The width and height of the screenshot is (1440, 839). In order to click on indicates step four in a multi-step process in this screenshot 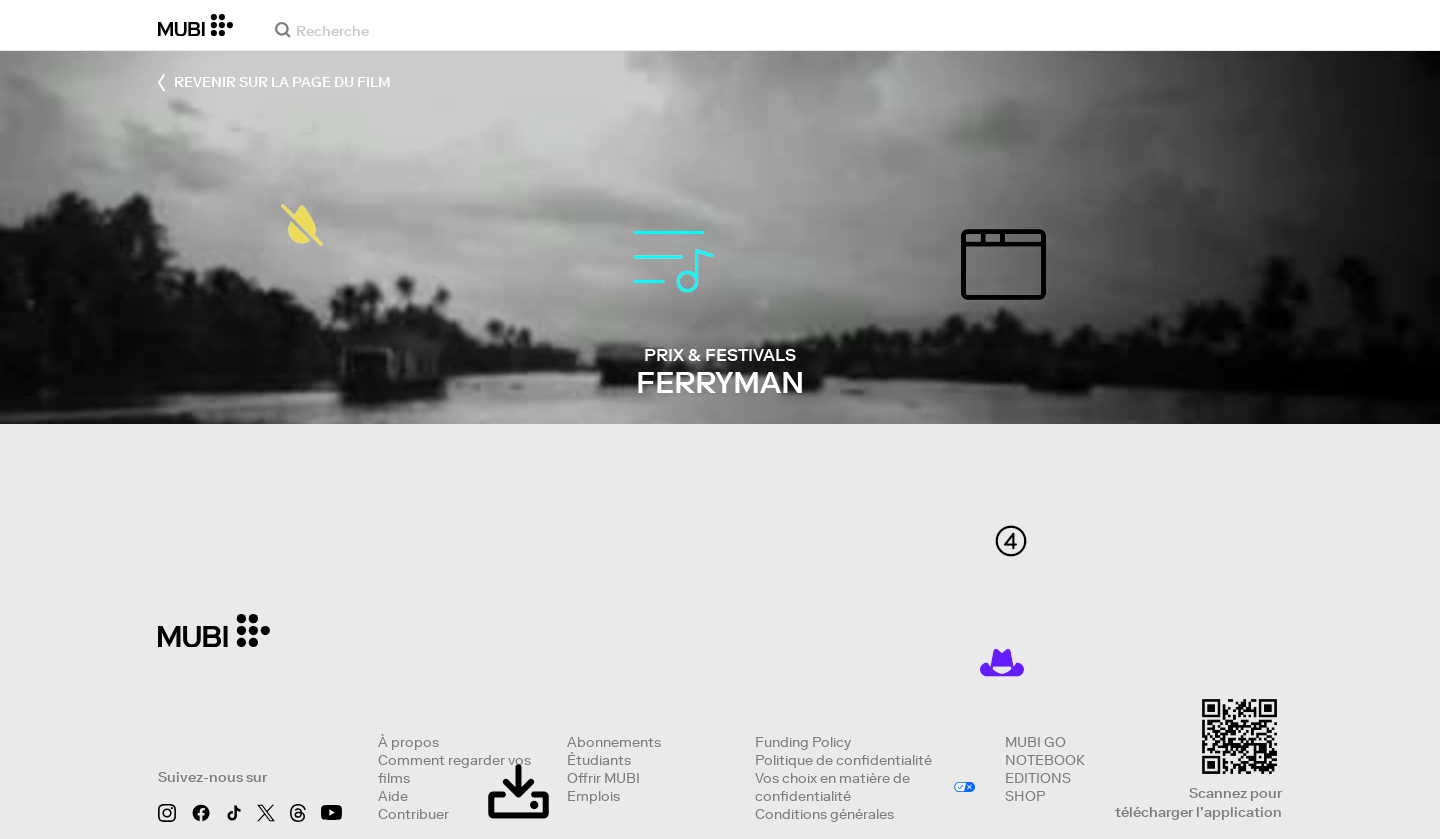, I will do `click(1011, 541)`.